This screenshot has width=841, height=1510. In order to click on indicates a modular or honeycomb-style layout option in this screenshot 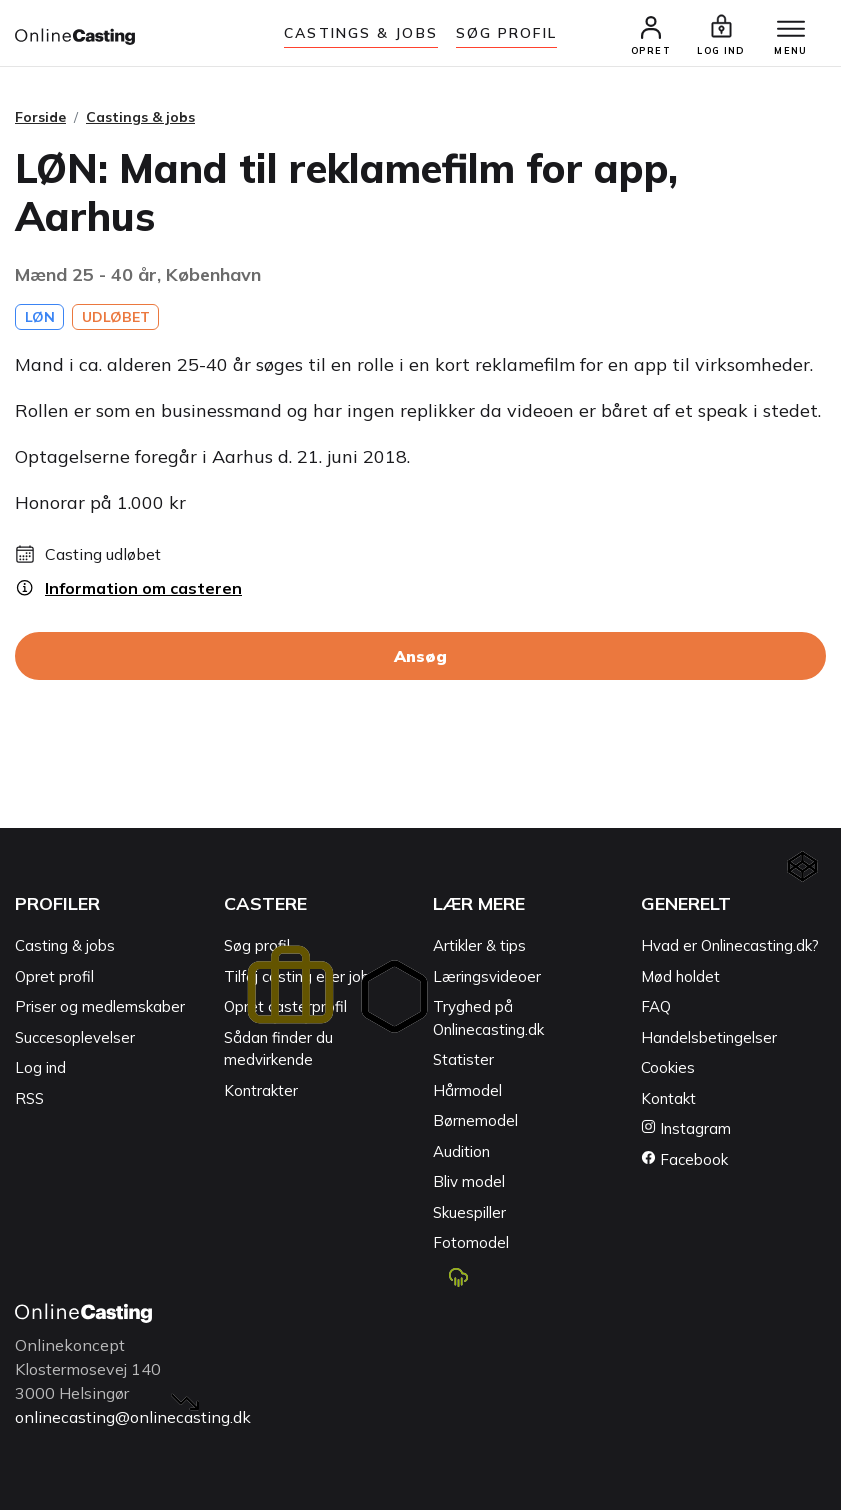, I will do `click(394, 996)`.